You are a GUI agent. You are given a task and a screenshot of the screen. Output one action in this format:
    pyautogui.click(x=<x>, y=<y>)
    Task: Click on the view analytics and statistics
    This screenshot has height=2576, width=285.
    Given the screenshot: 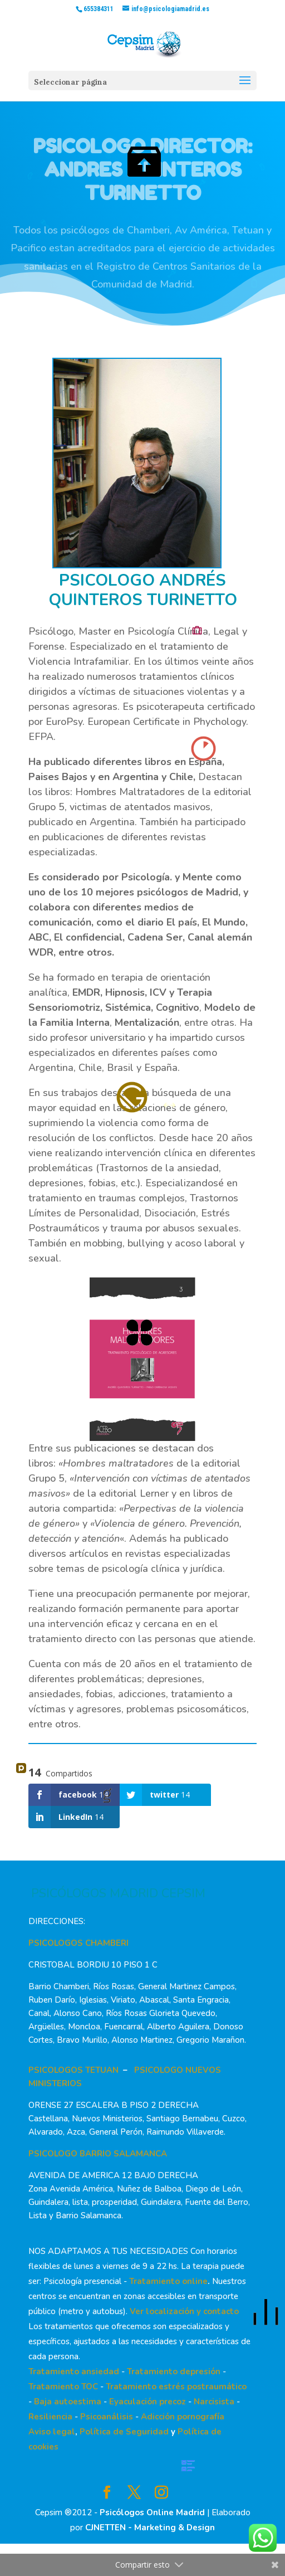 What is the action you would take?
    pyautogui.click(x=266, y=2312)
    